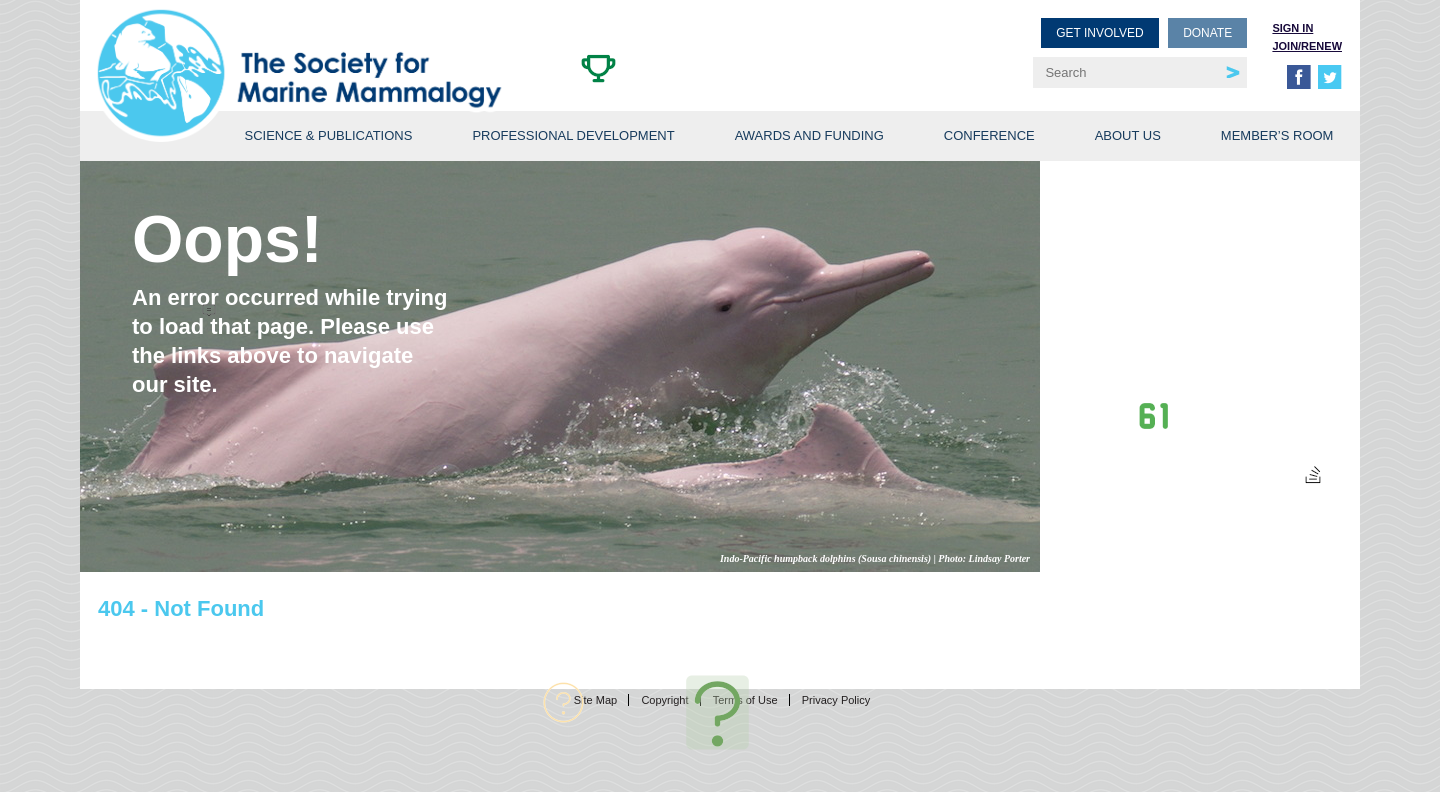 This screenshot has height=792, width=1440. Describe the element at coordinates (717, 712) in the screenshot. I see `access help or support information` at that location.